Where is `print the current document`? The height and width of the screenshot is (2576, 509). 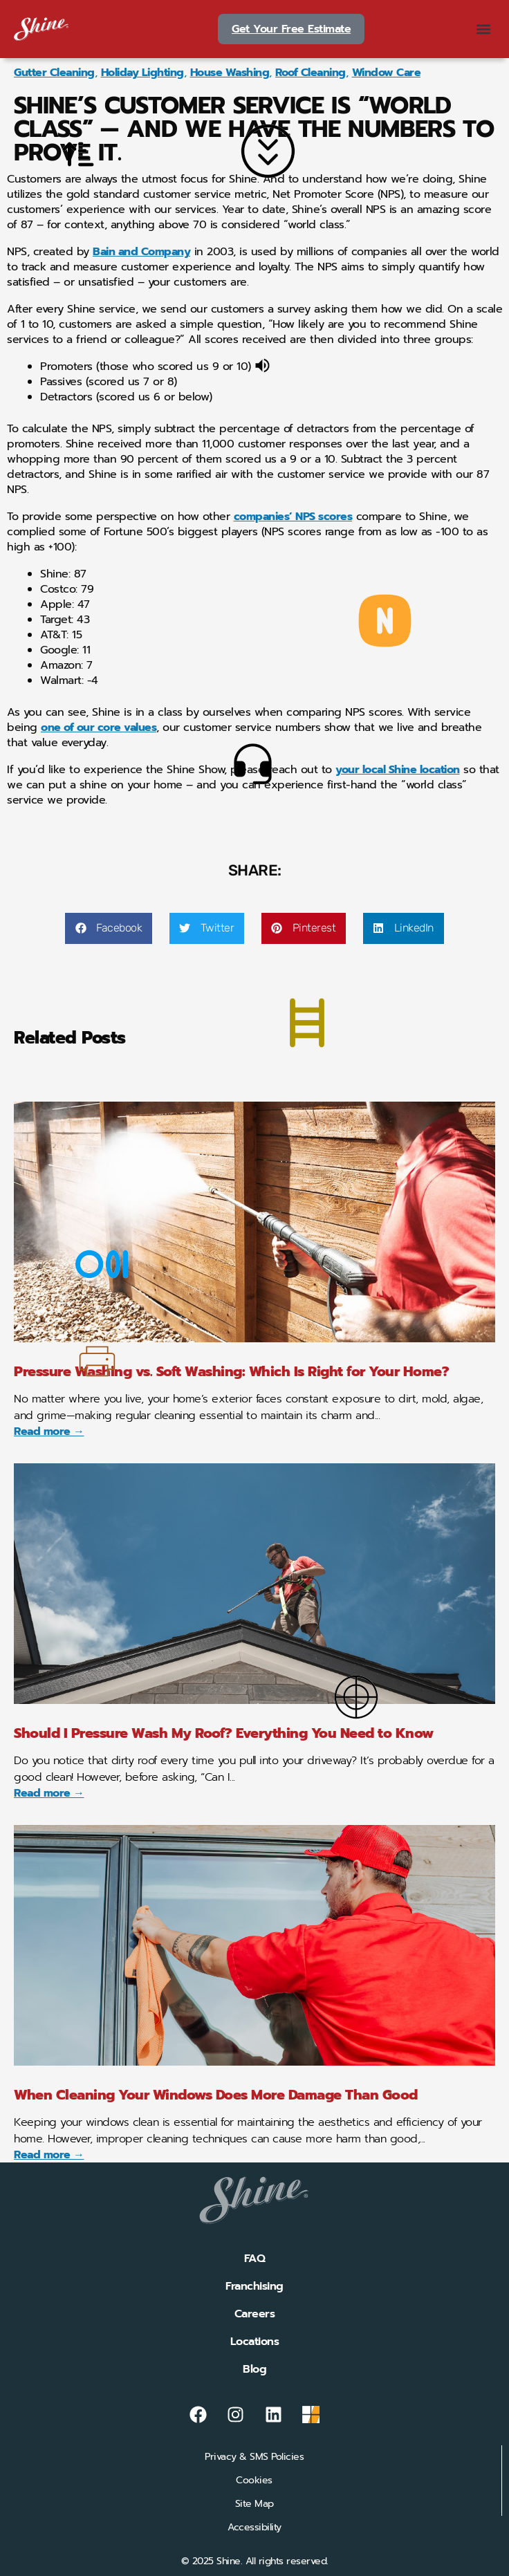 print the current document is located at coordinates (97, 1361).